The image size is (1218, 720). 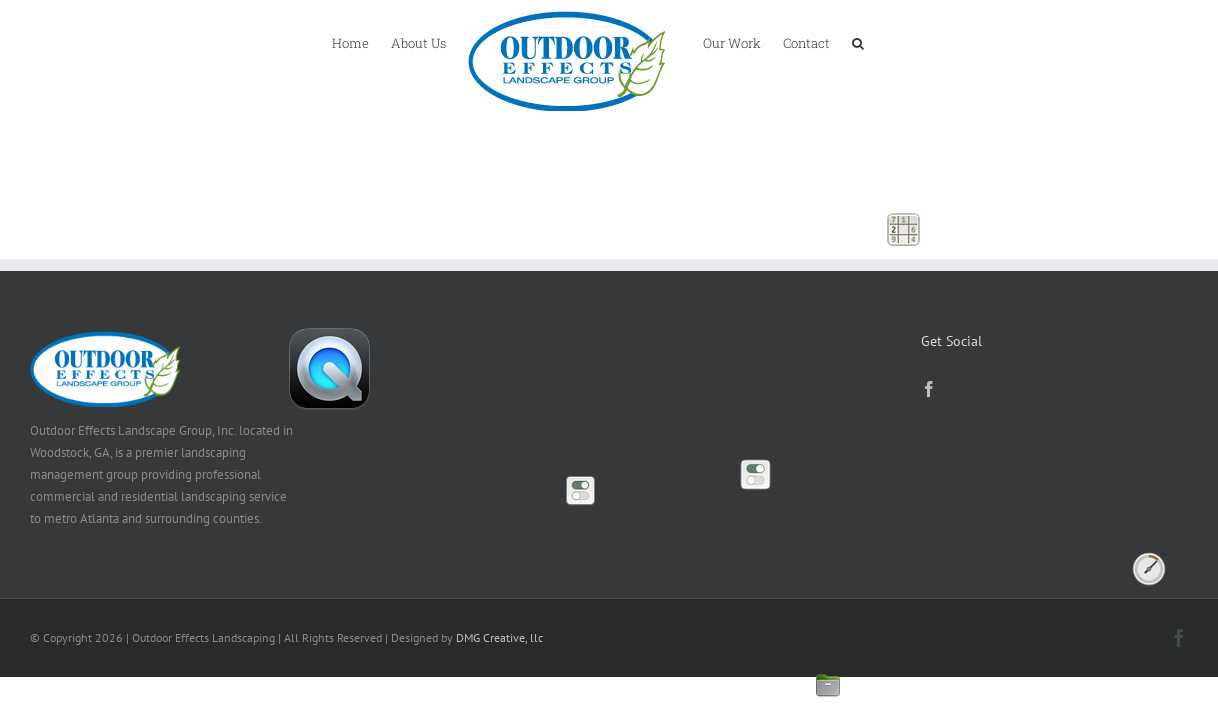 I want to click on open file manager application, so click(x=828, y=685).